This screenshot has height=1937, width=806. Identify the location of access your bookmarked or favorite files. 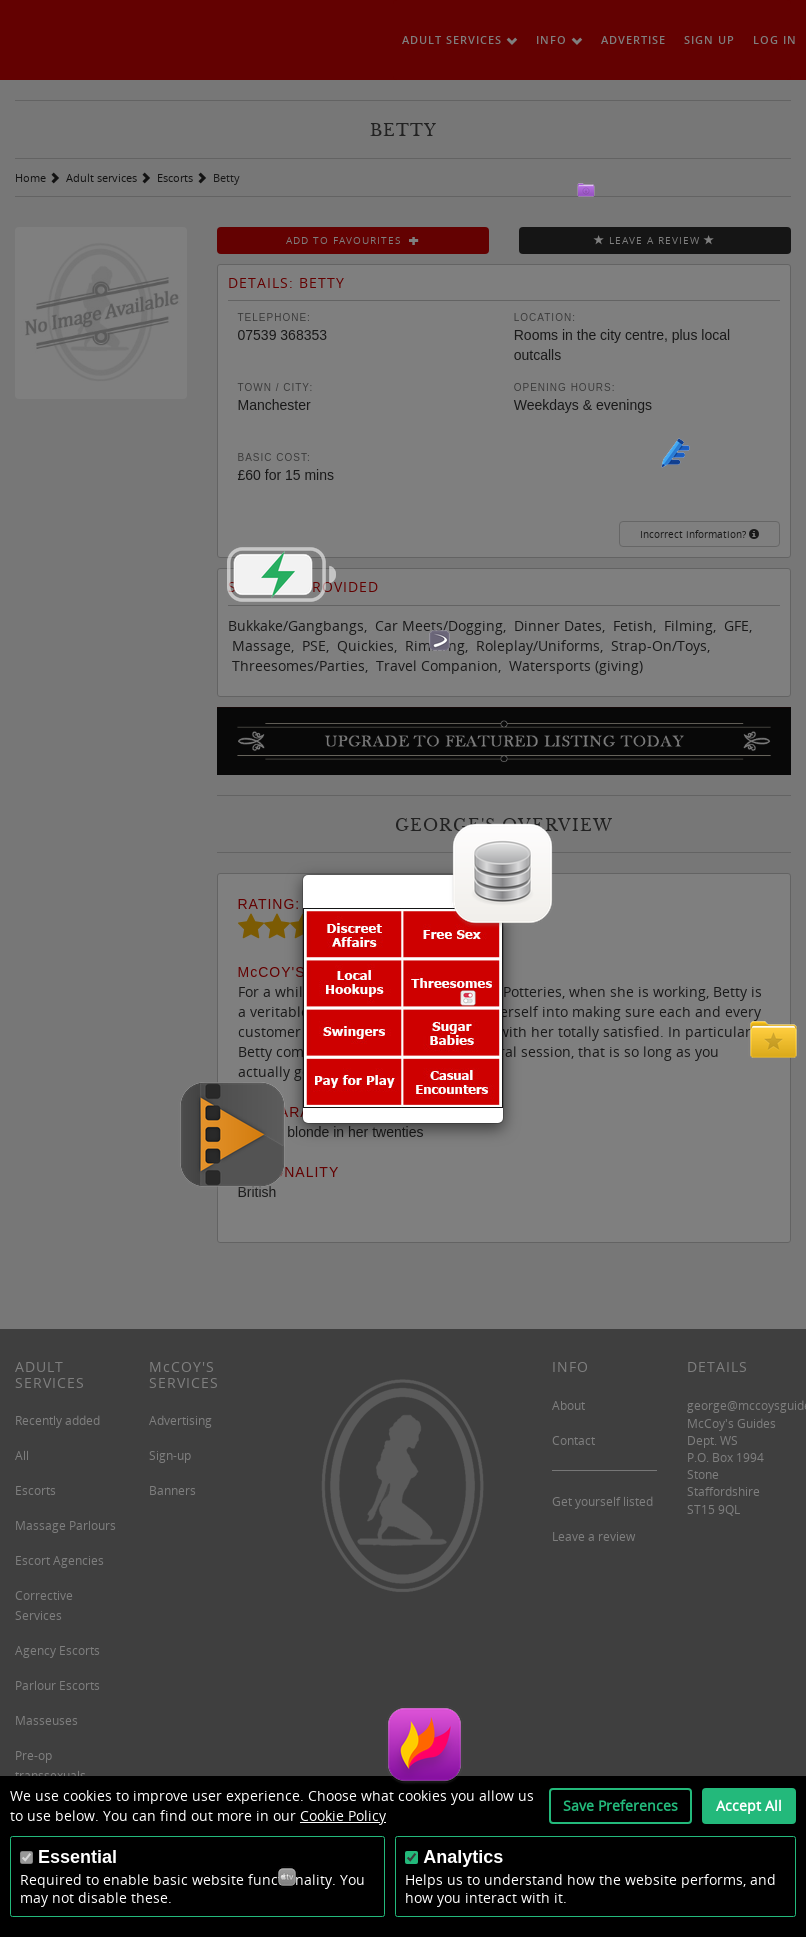
(773, 1039).